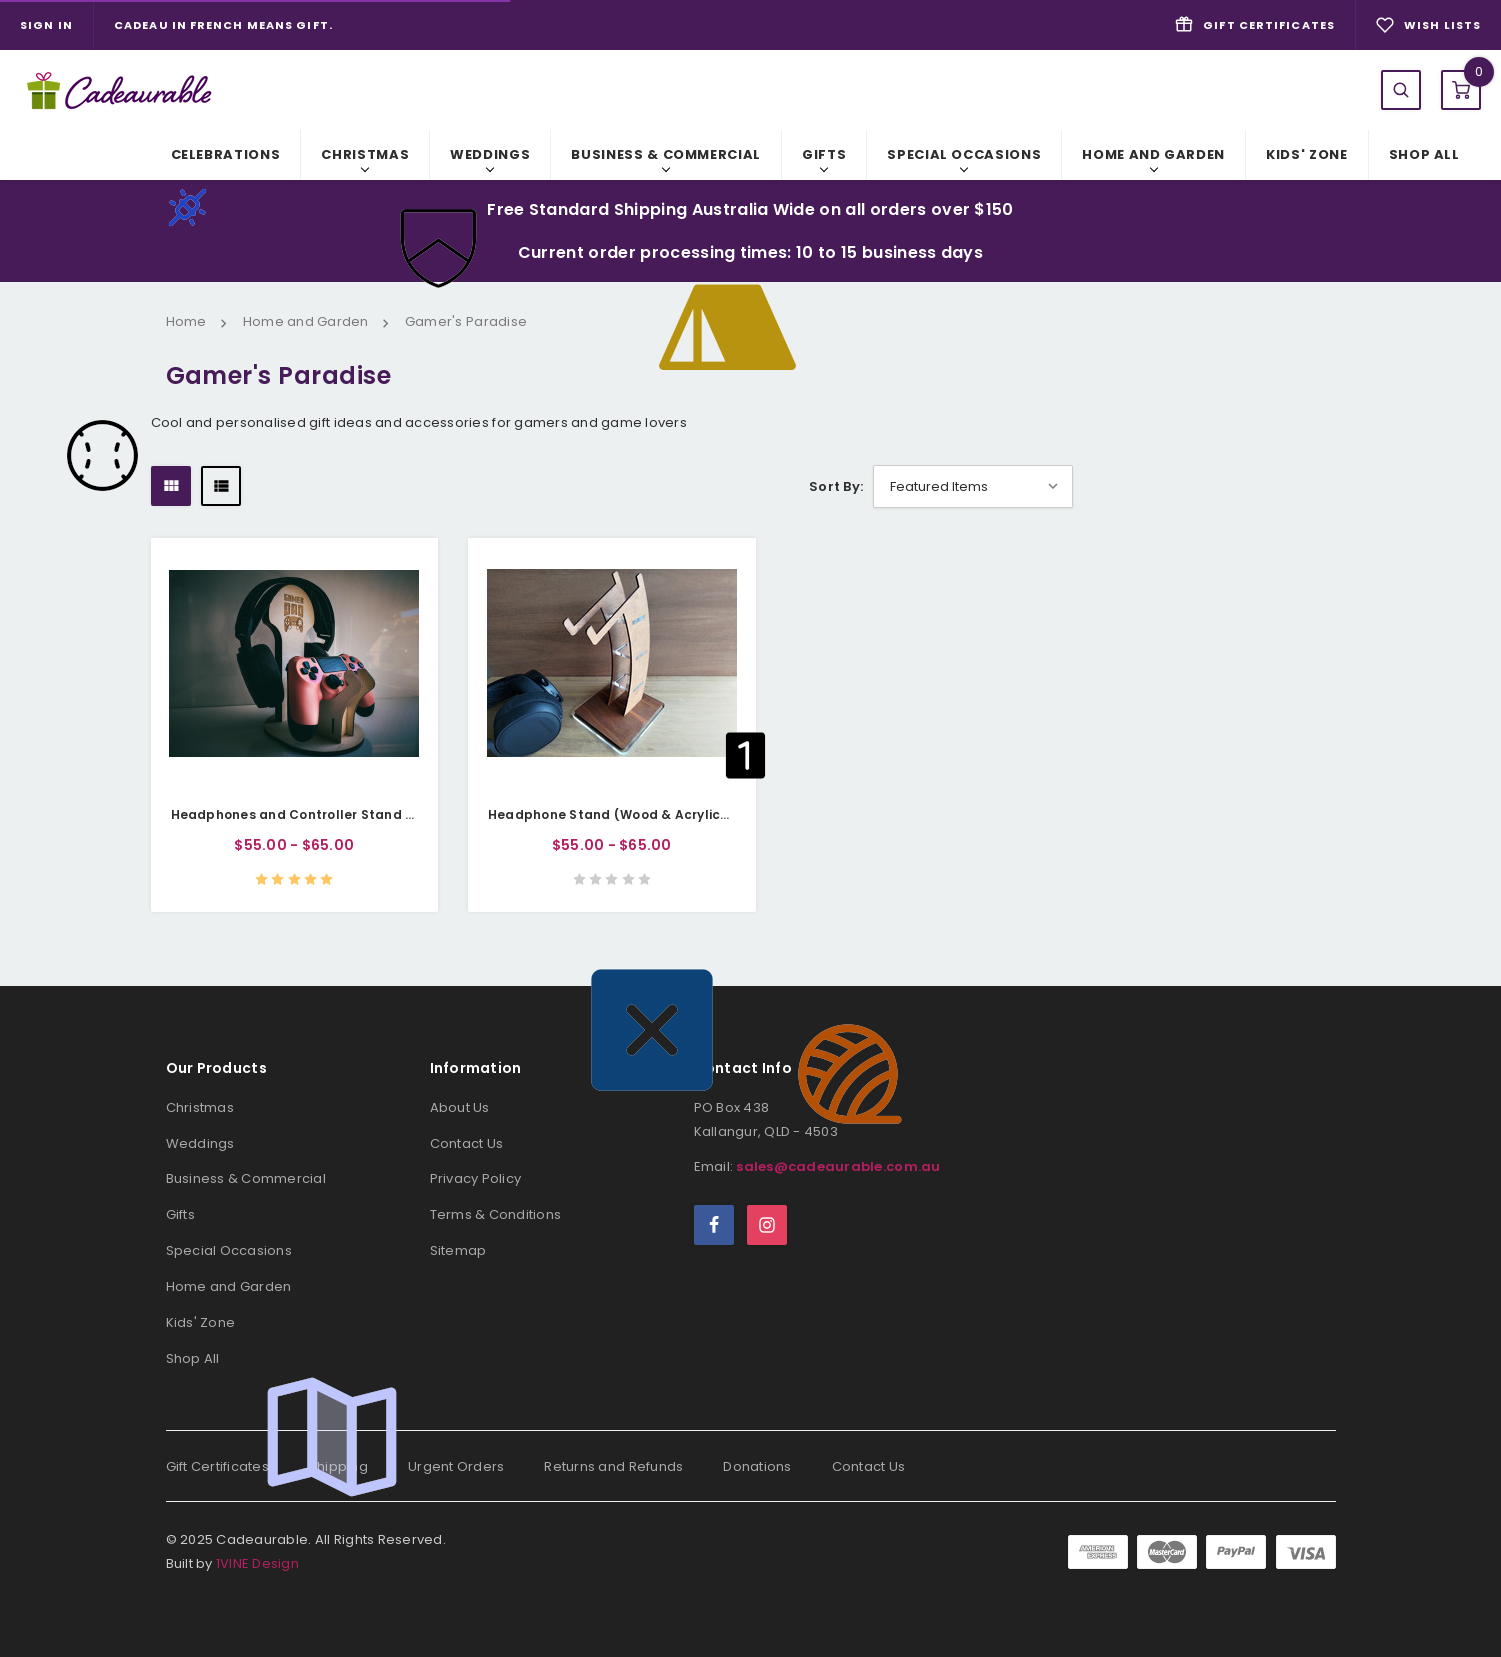 Image resolution: width=1501 pixels, height=1657 pixels. I want to click on access security or protection settings, so click(438, 243).